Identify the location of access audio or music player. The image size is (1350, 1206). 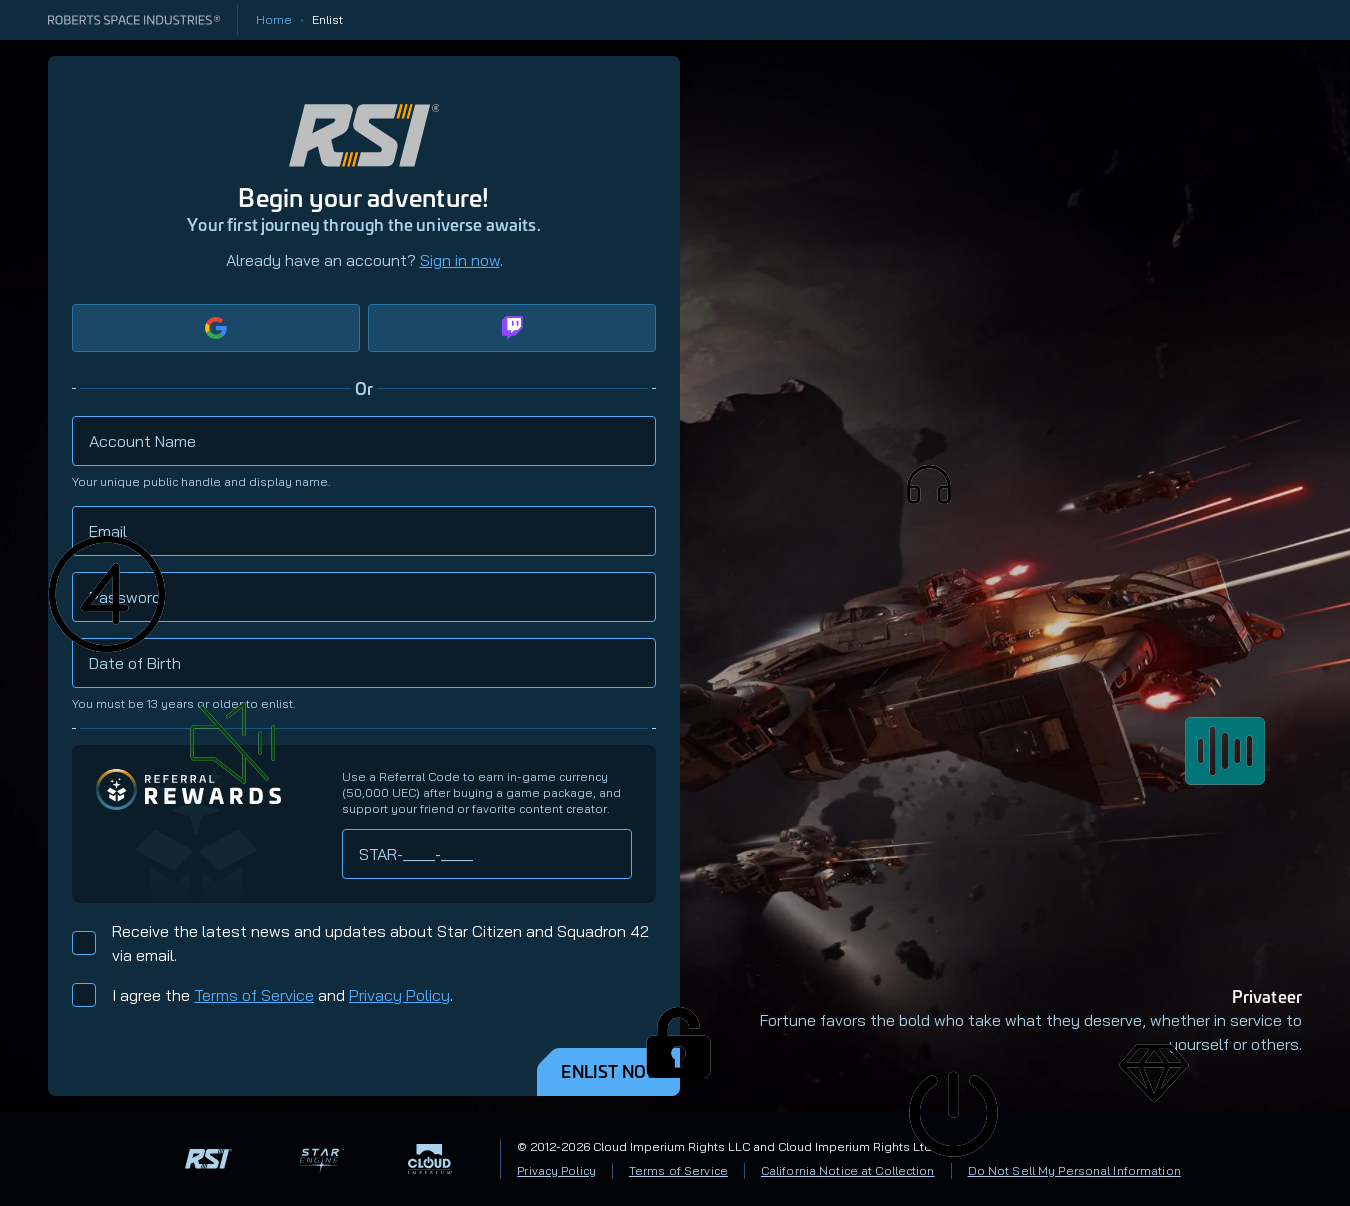
(929, 487).